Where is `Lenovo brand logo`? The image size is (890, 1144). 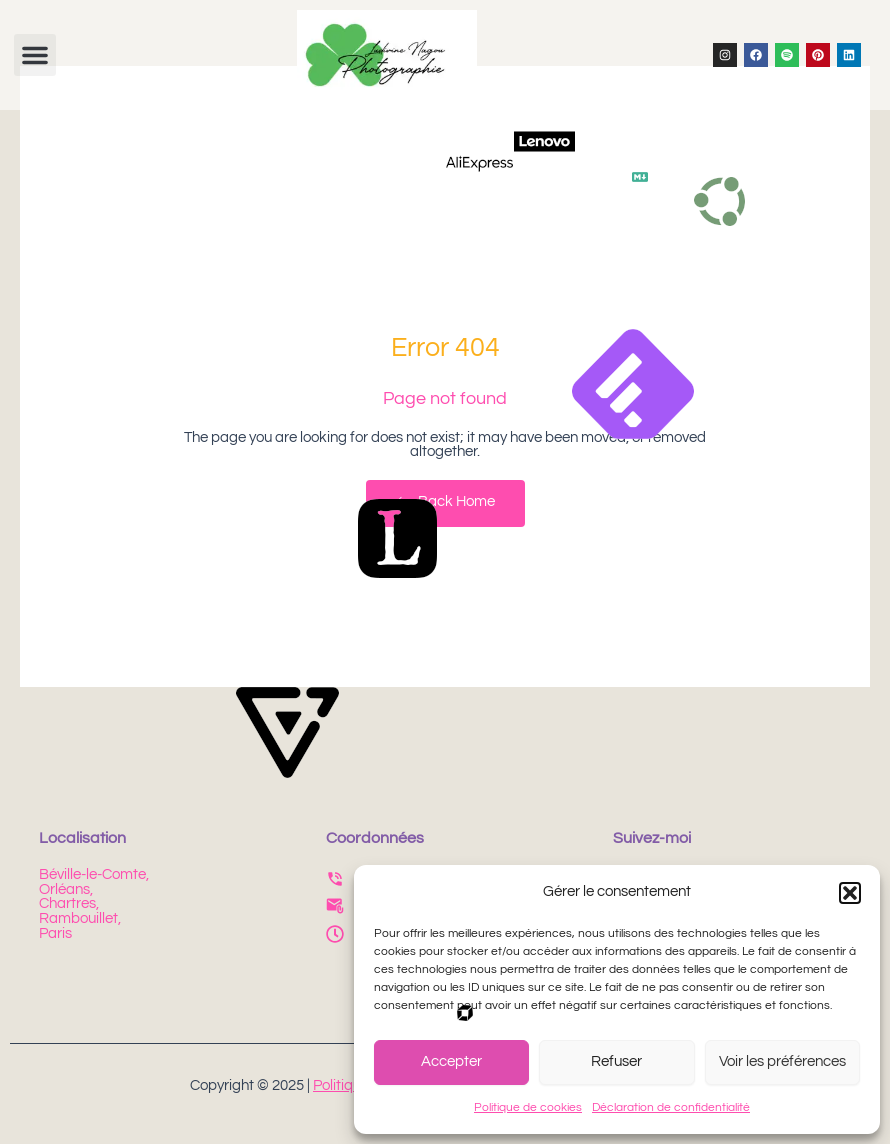 Lenovo brand logo is located at coordinates (544, 141).